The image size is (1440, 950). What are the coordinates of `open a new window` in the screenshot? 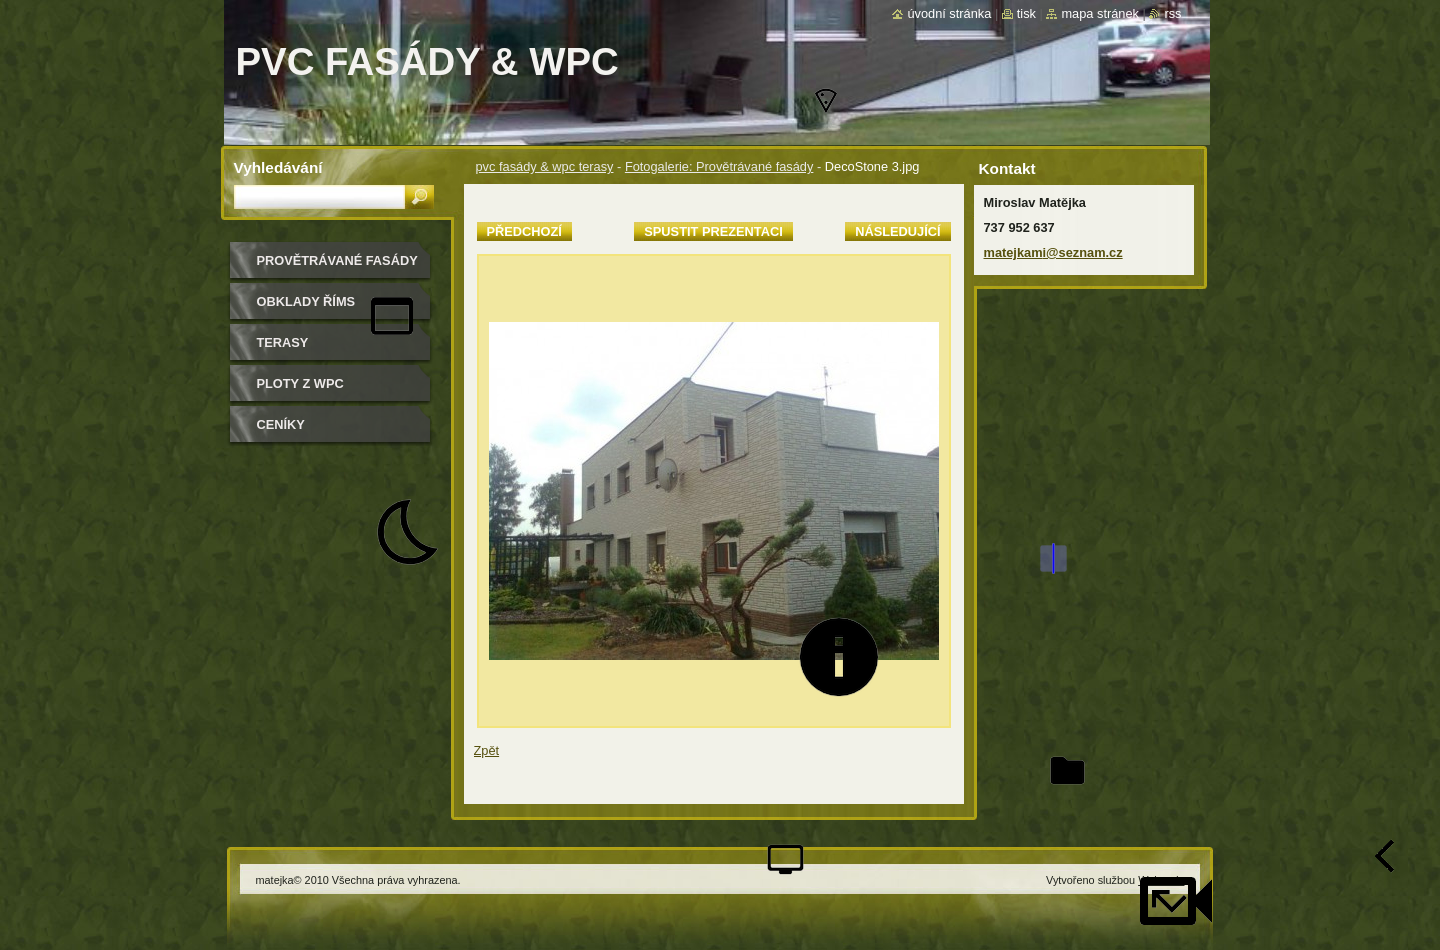 It's located at (392, 316).